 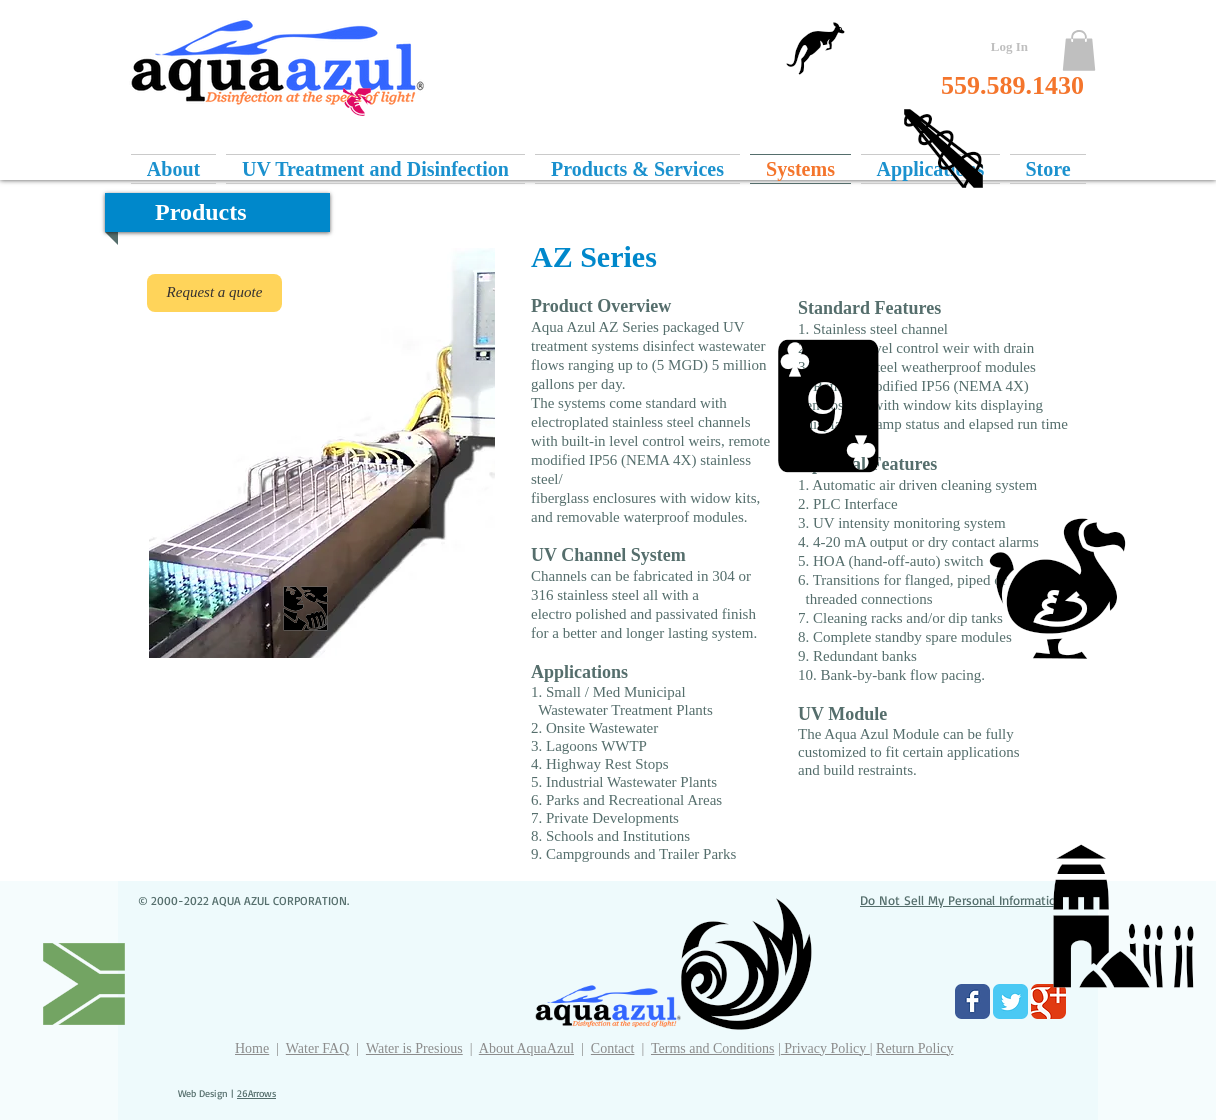 What do you see at coordinates (746, 963) in the screenshot?
I see `indicates a fire or flame spell with spin effect in a game` at bounding box center [746, 963].